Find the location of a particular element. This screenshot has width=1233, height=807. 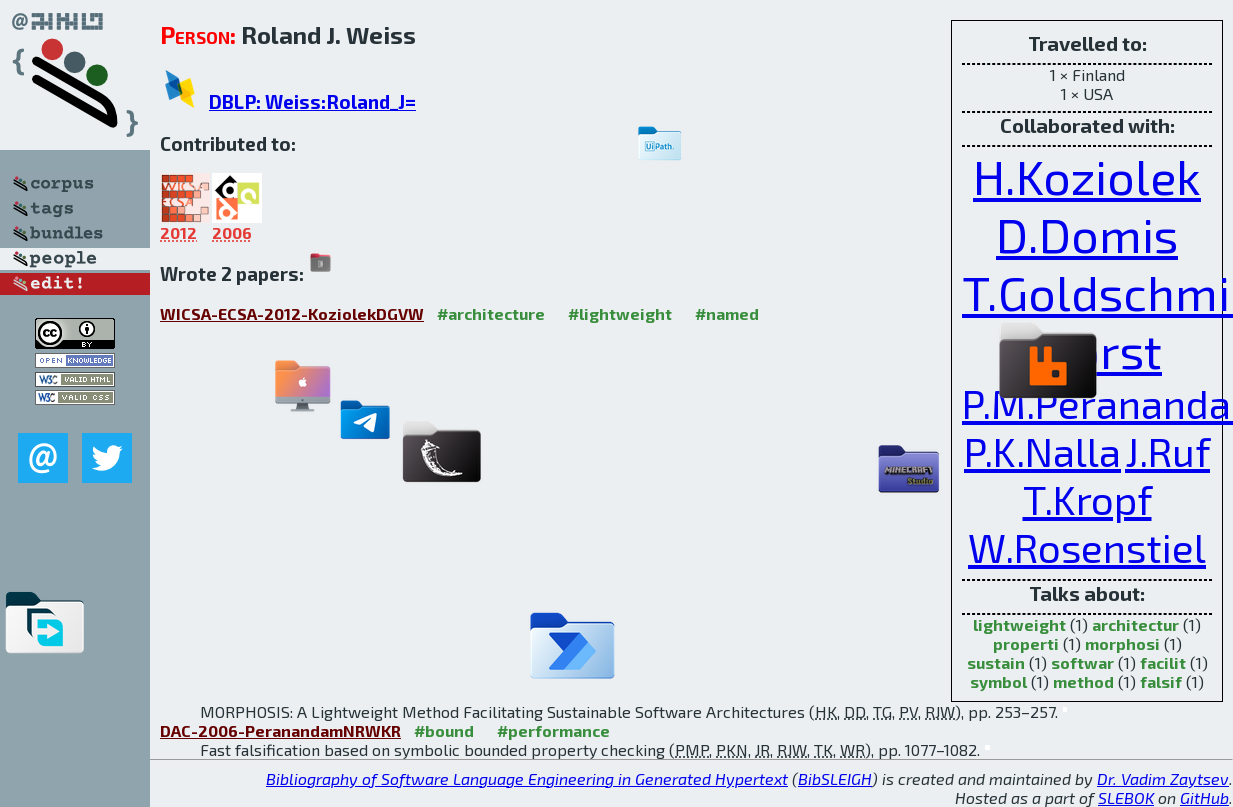

open minecraft studio project folder is located at coordinates (908, 470).